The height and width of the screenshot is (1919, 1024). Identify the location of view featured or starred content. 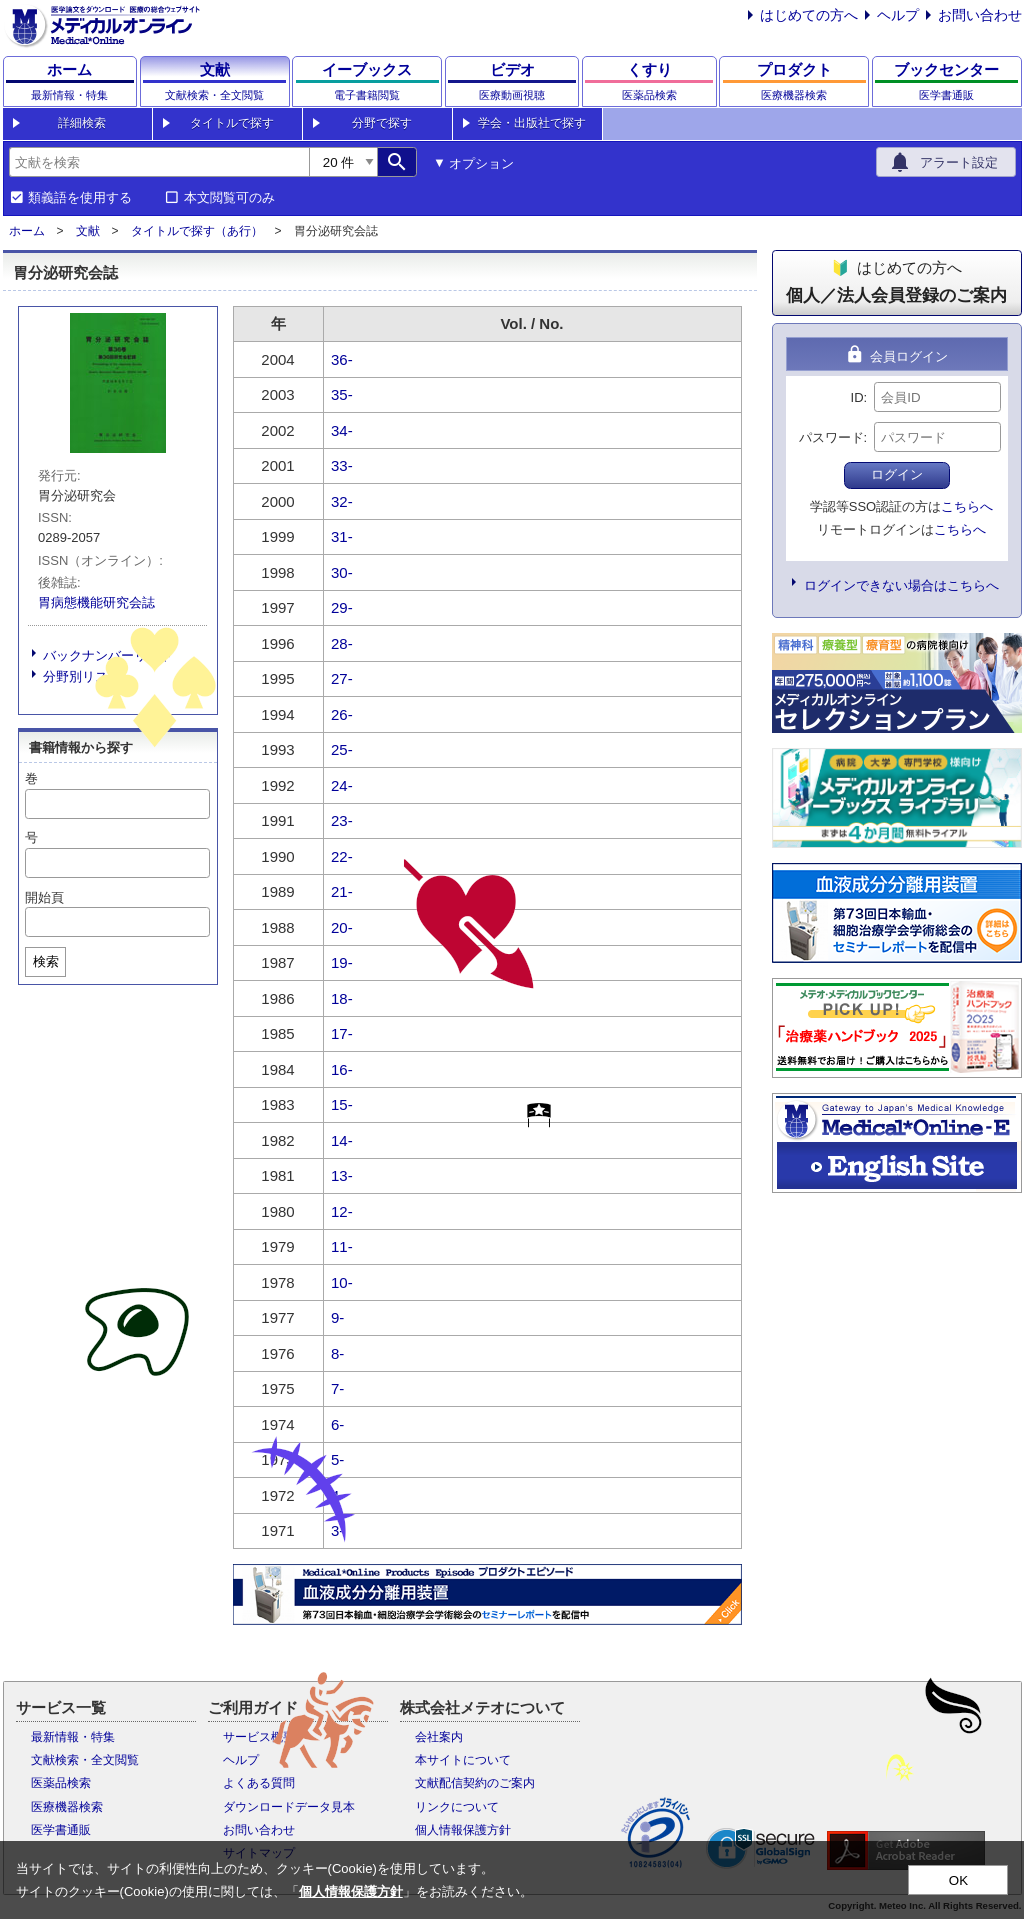
(539, 1115).